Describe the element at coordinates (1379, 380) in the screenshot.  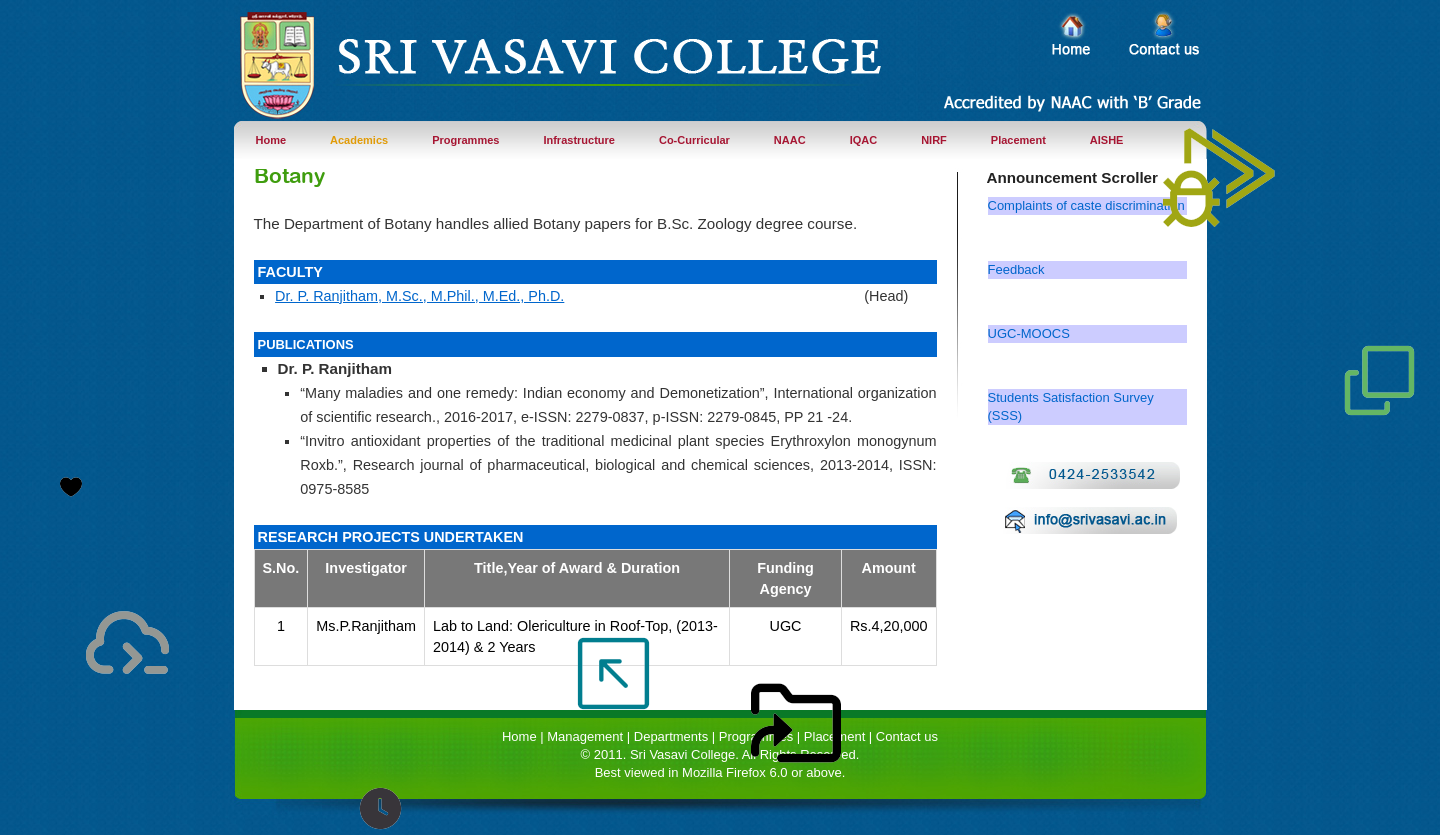
I see `copy to clipboard` at that location.